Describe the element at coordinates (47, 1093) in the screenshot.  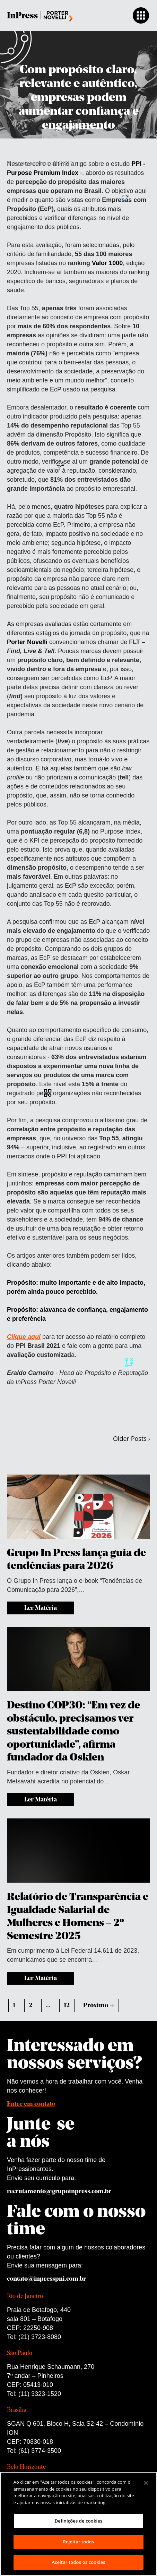
I see `browse categories or sections` at that location.